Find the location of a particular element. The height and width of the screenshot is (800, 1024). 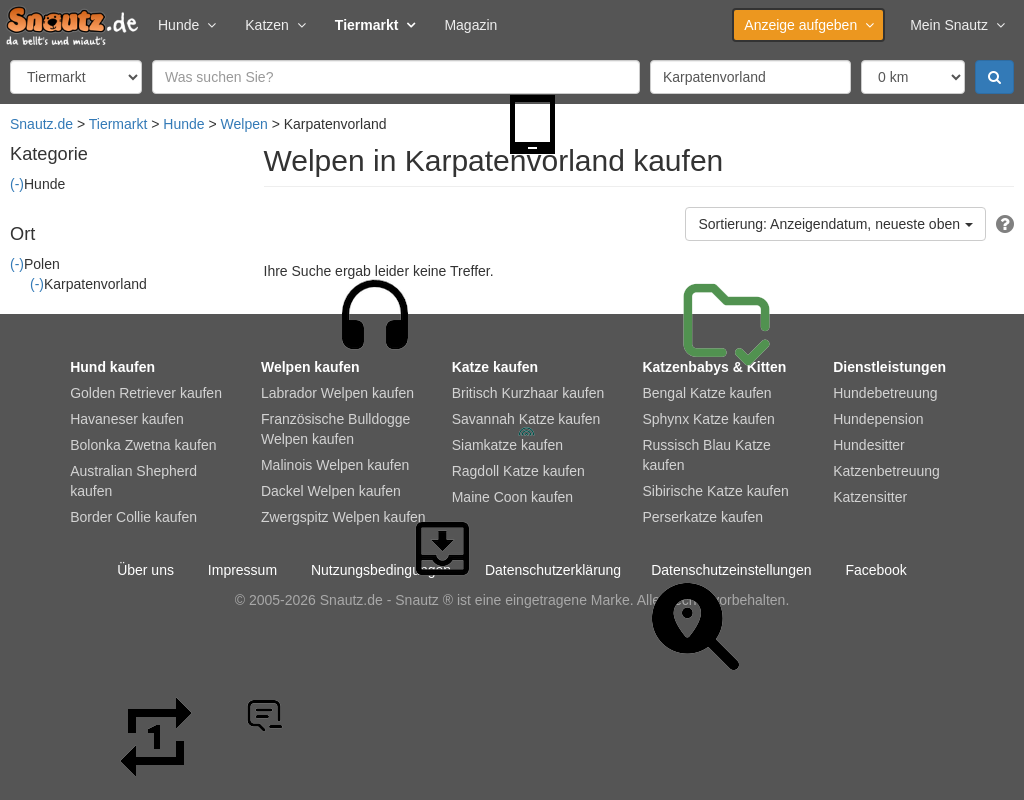

indicates pride or LGBTQ+ related content is located at coordinates (526, 431).